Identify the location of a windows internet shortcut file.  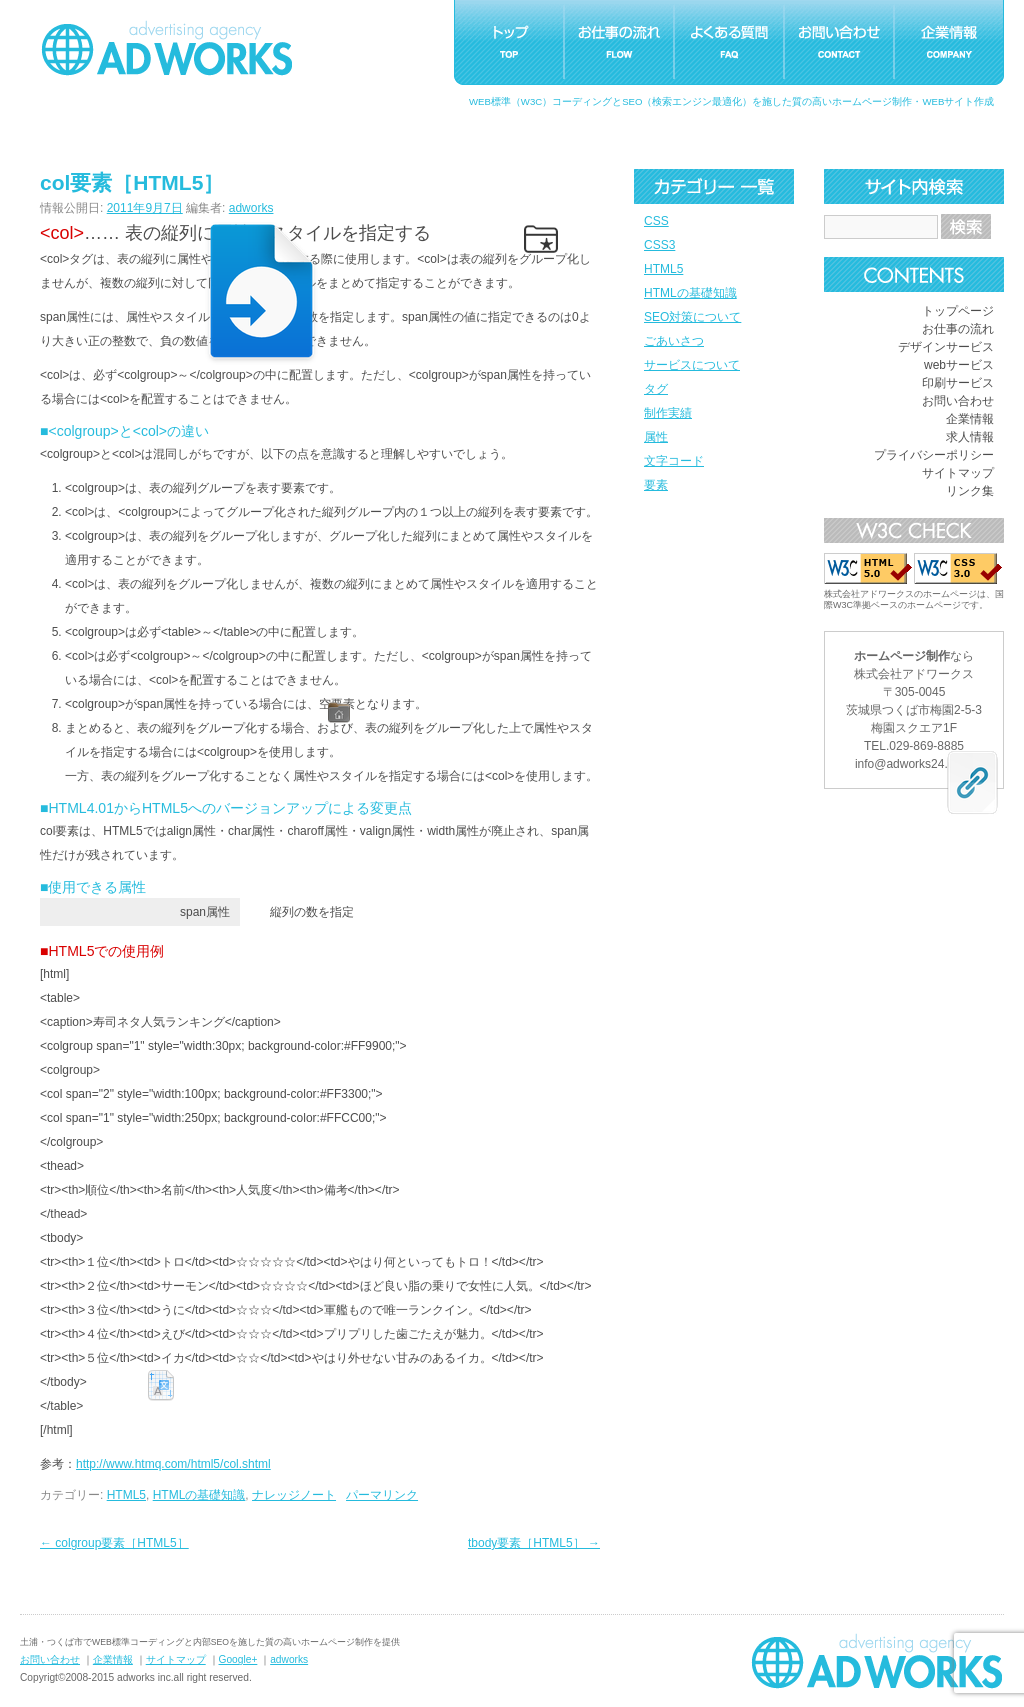
(972, 782).